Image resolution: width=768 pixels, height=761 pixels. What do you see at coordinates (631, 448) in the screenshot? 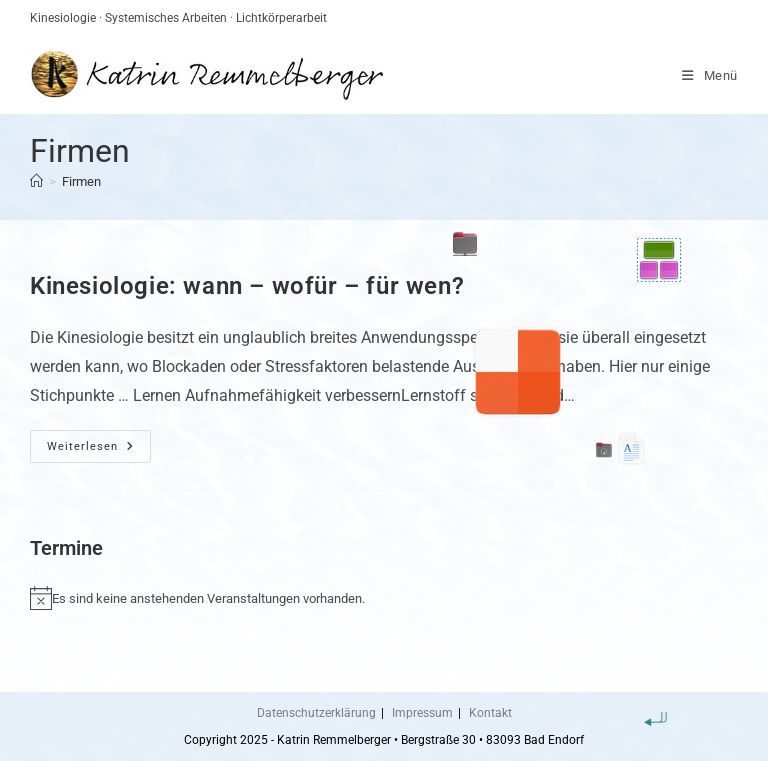
I see `open a text document file` at bounding box center [631, 448].